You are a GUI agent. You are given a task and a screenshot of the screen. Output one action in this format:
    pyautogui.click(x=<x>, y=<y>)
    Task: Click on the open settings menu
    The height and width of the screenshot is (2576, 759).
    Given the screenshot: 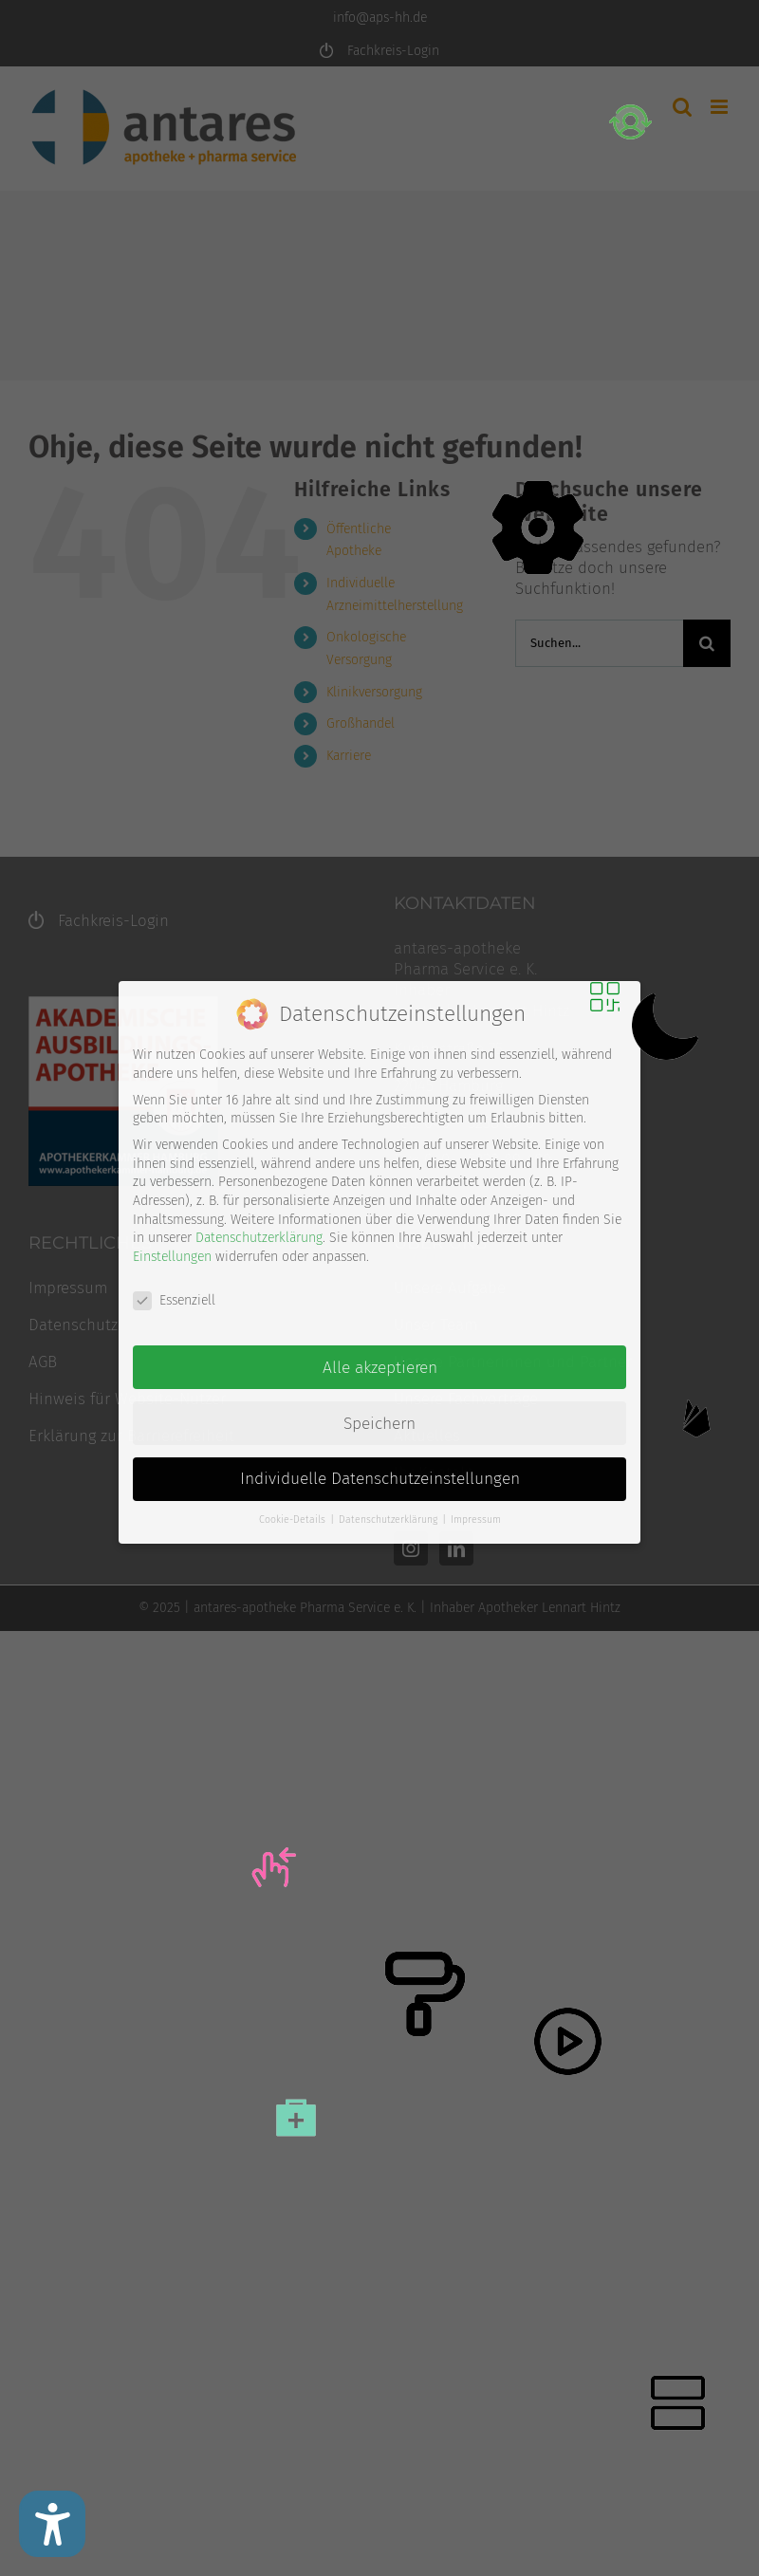 What is the action you would take?
    pyautogui.click(x=538, y=528)
    